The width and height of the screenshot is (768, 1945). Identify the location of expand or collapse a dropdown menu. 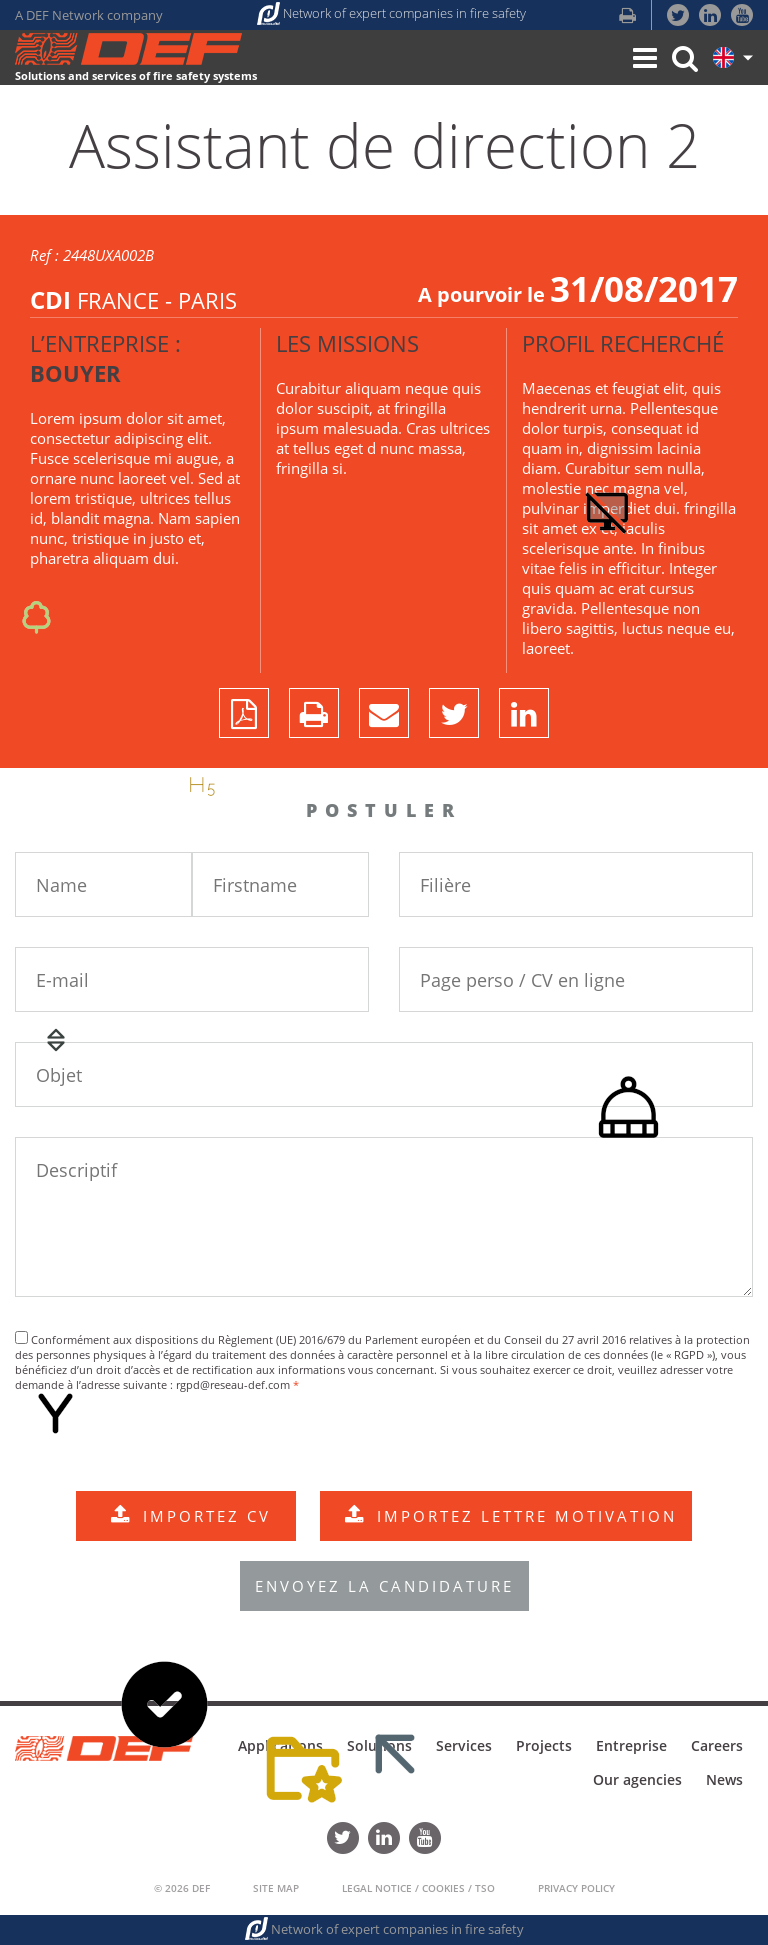
(56, 1040).